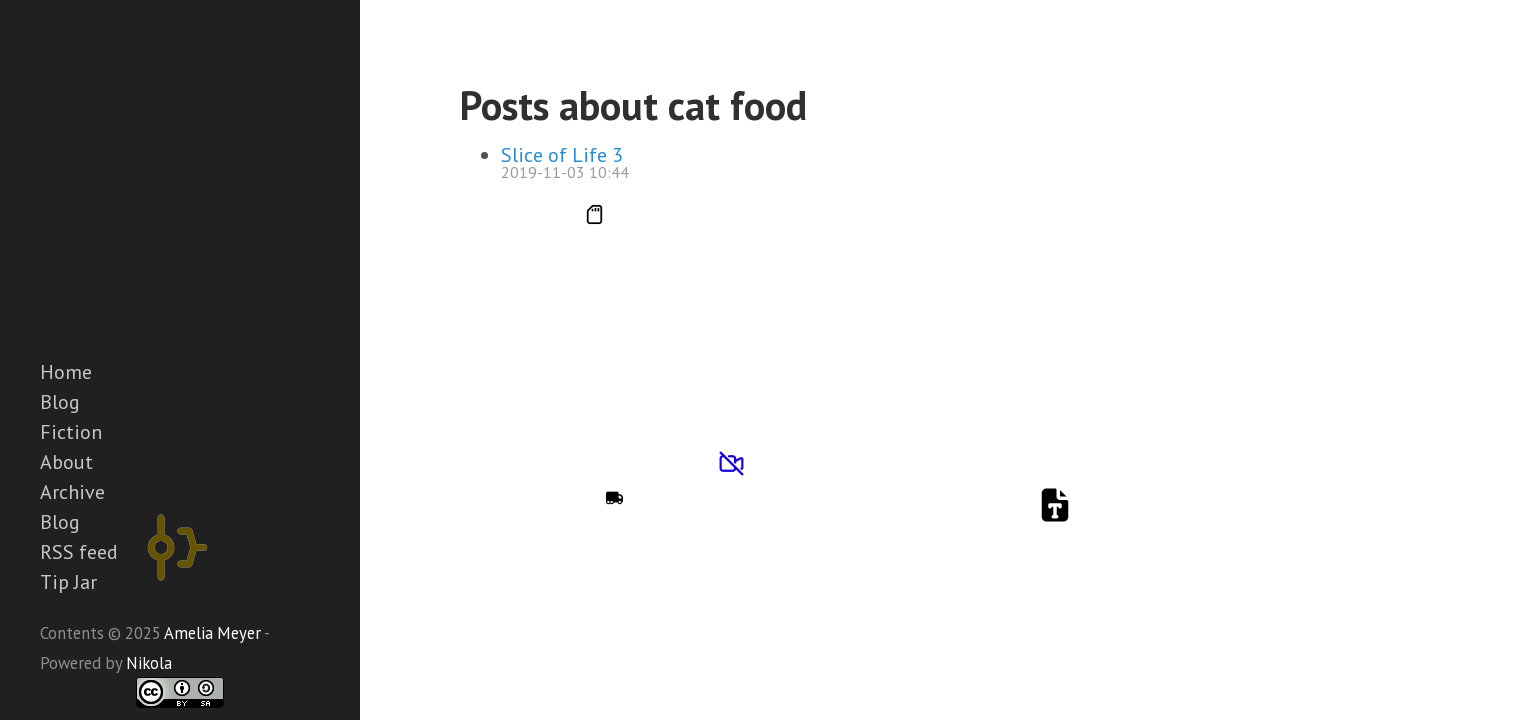 The image size is (1532, 720). What do you see at coordinates (177, 547) in the screenshot?
I see `perform a git cherry-pick operation` at bounding box center [177, 547].